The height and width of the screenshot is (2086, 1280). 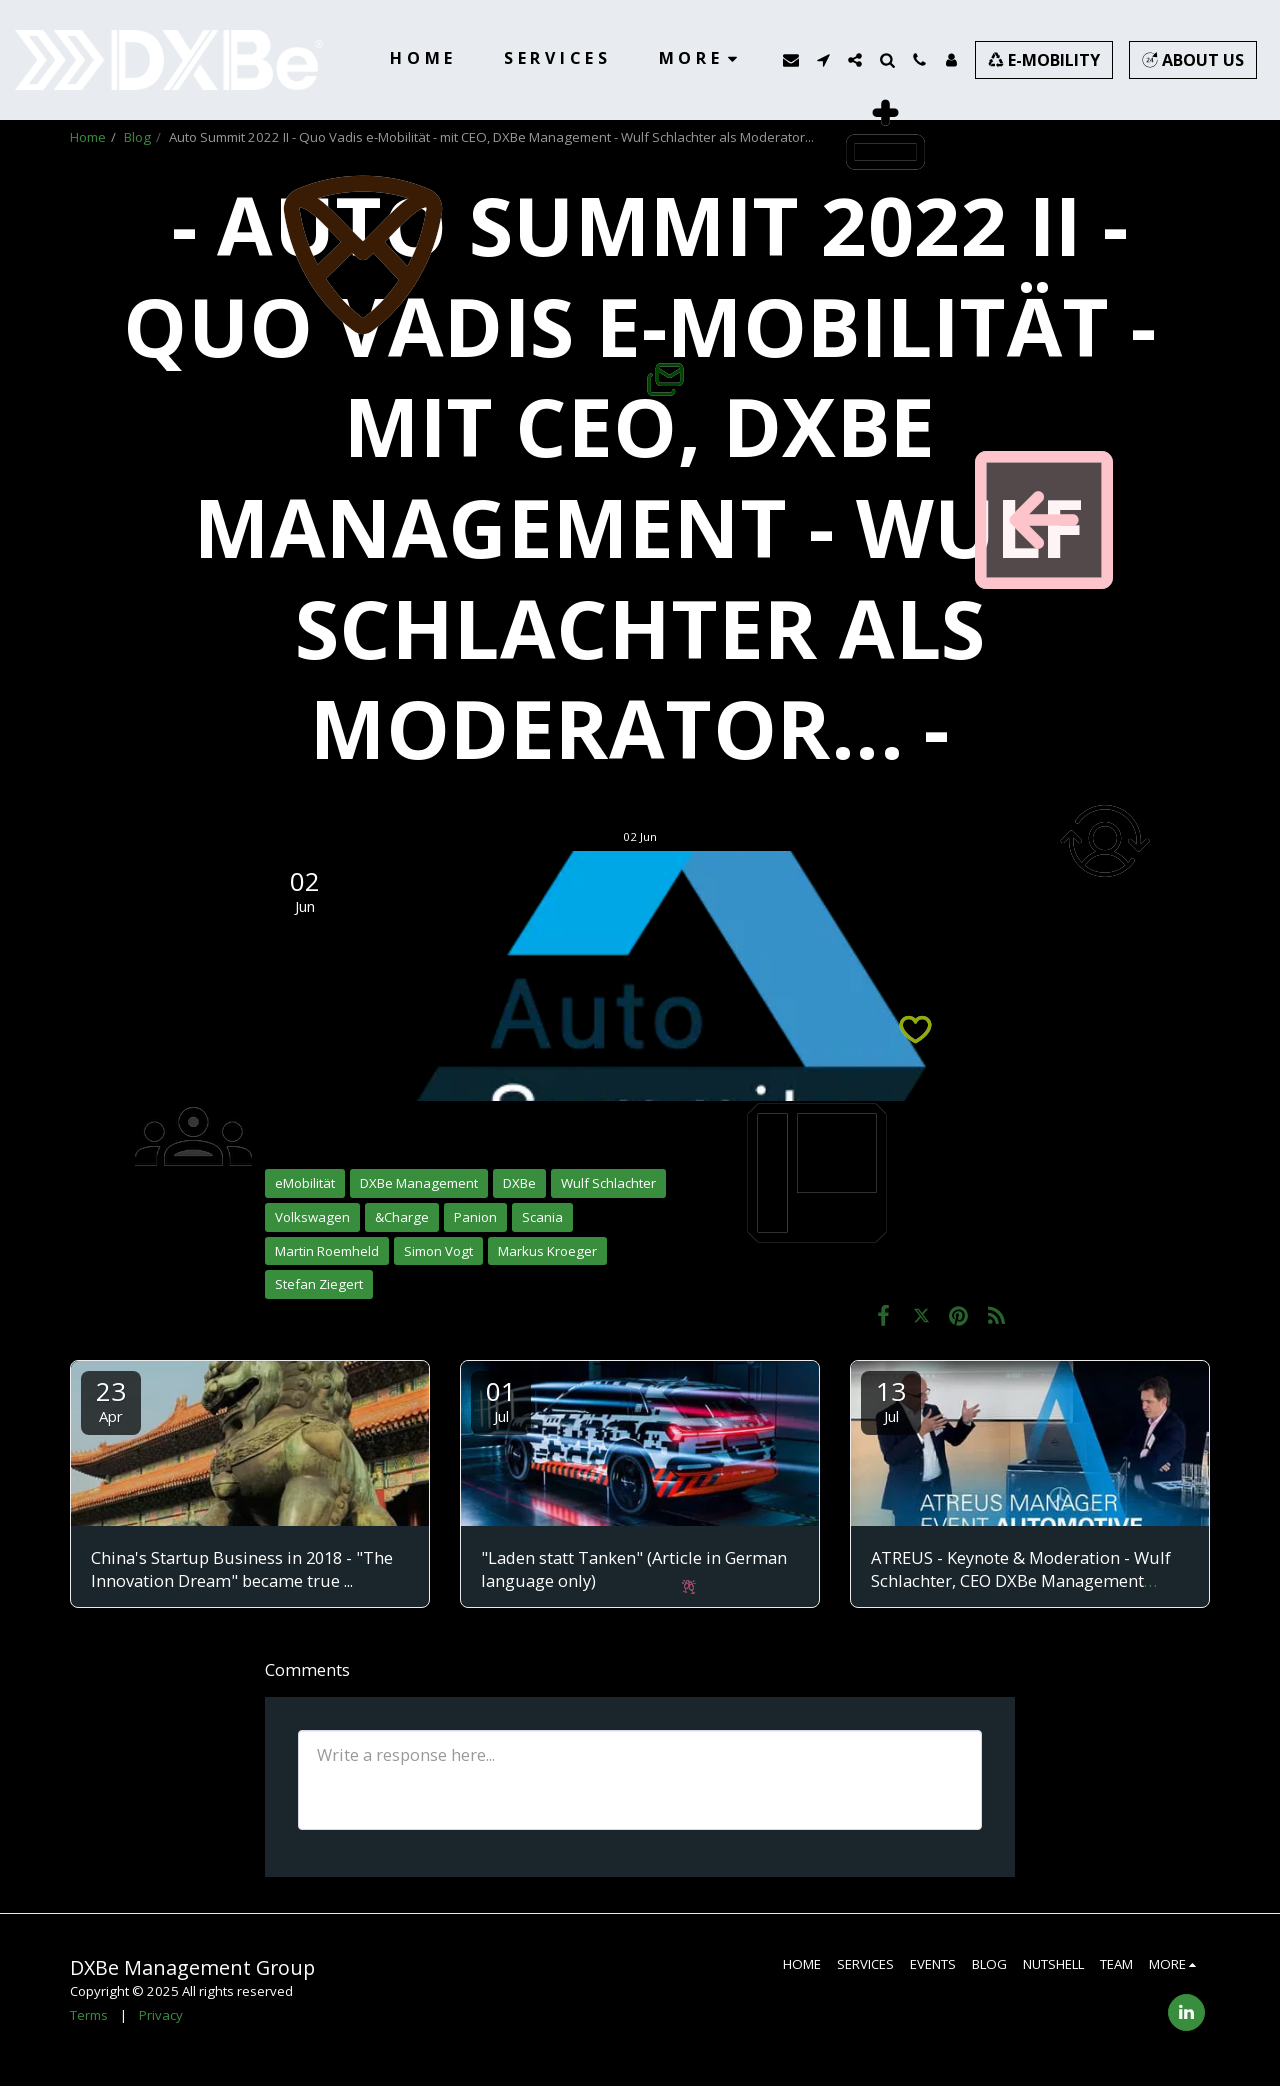 What do you see at coordinates (885, 134) in the screenshot?
I see `insert a new row above` at bounding box center [885, 134].